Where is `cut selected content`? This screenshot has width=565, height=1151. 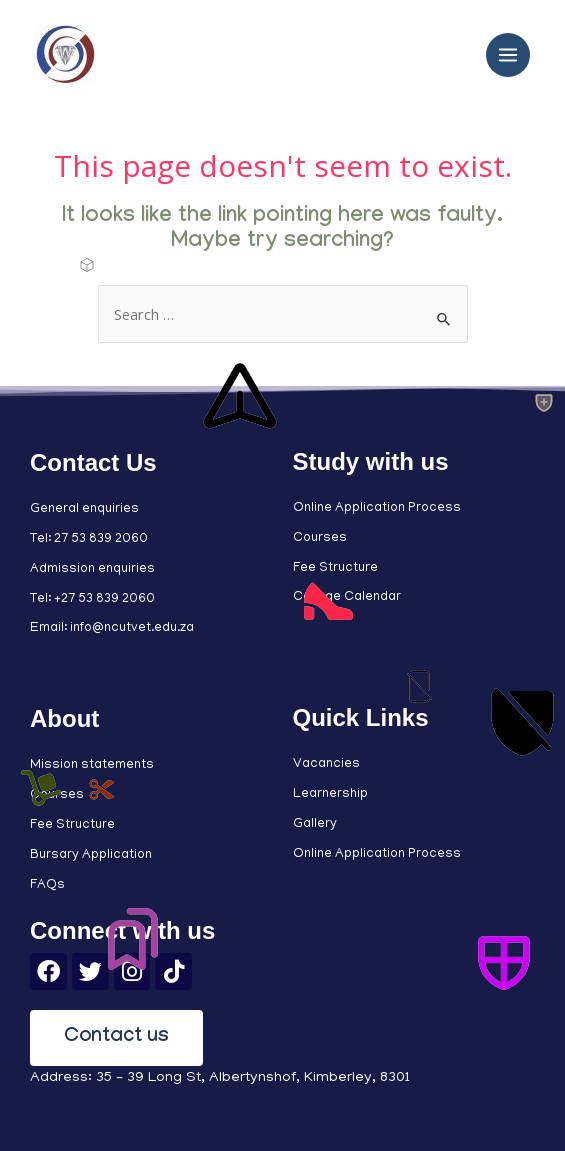 cut selected content is located at coordinates (101, 789).